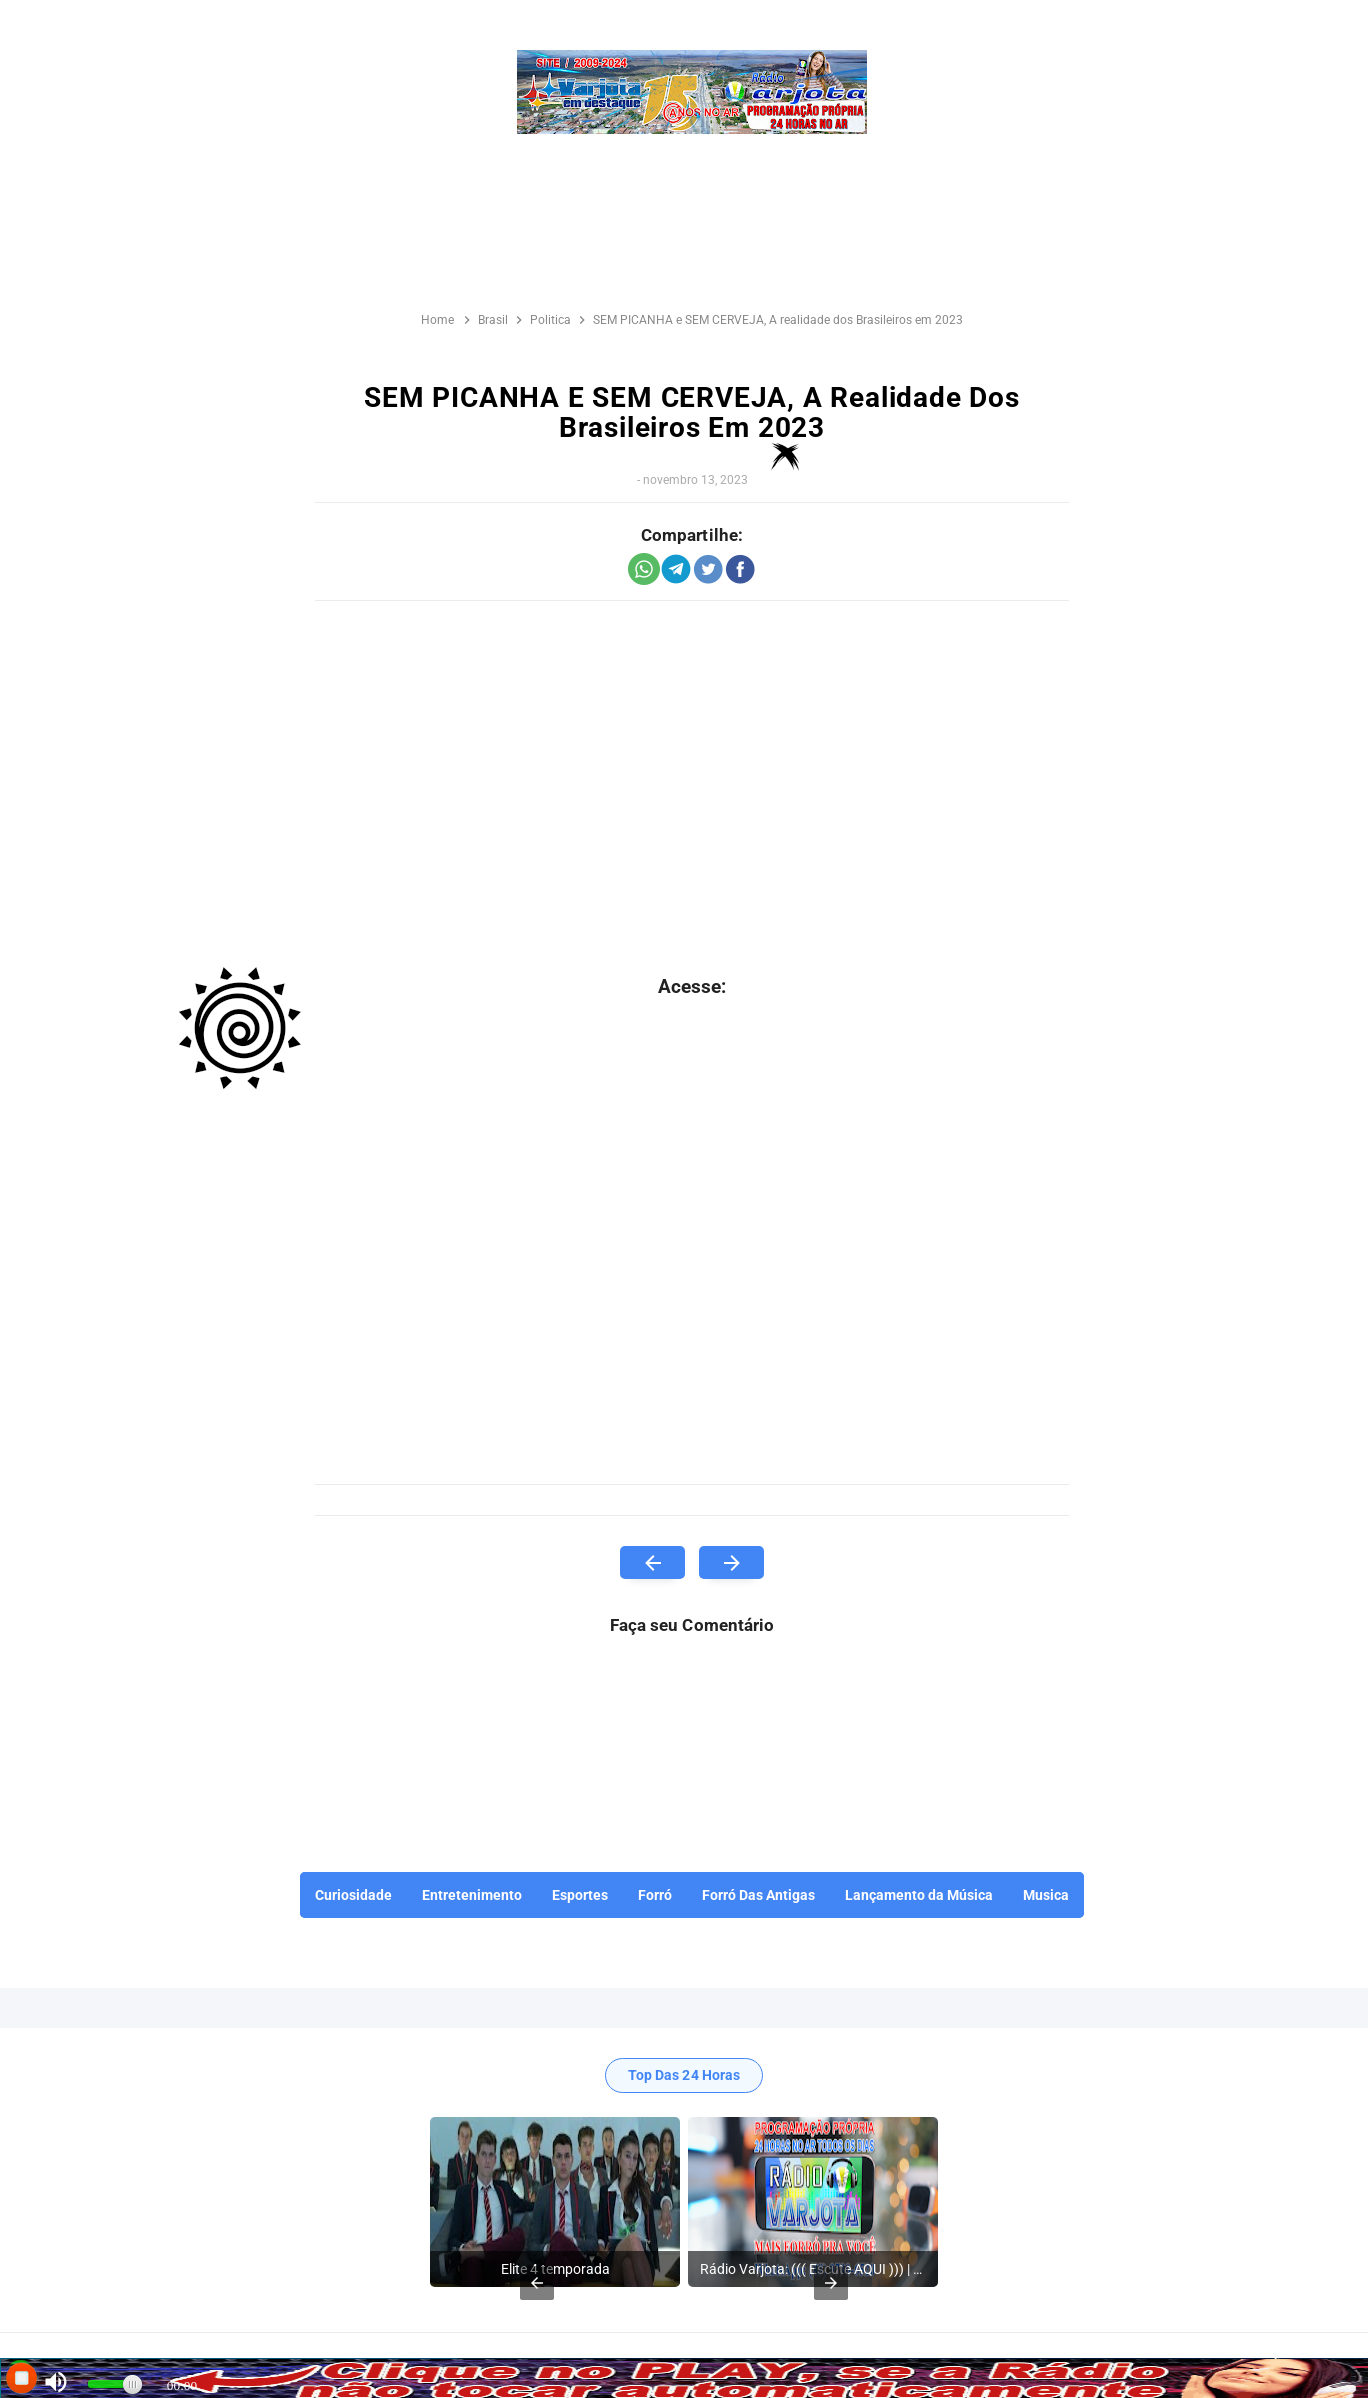 This screenshot has width=1368, height=2398. Describe the element at coordinates (785, 457) in the screenshot. I see `dismiss or close a dialog` at that location.